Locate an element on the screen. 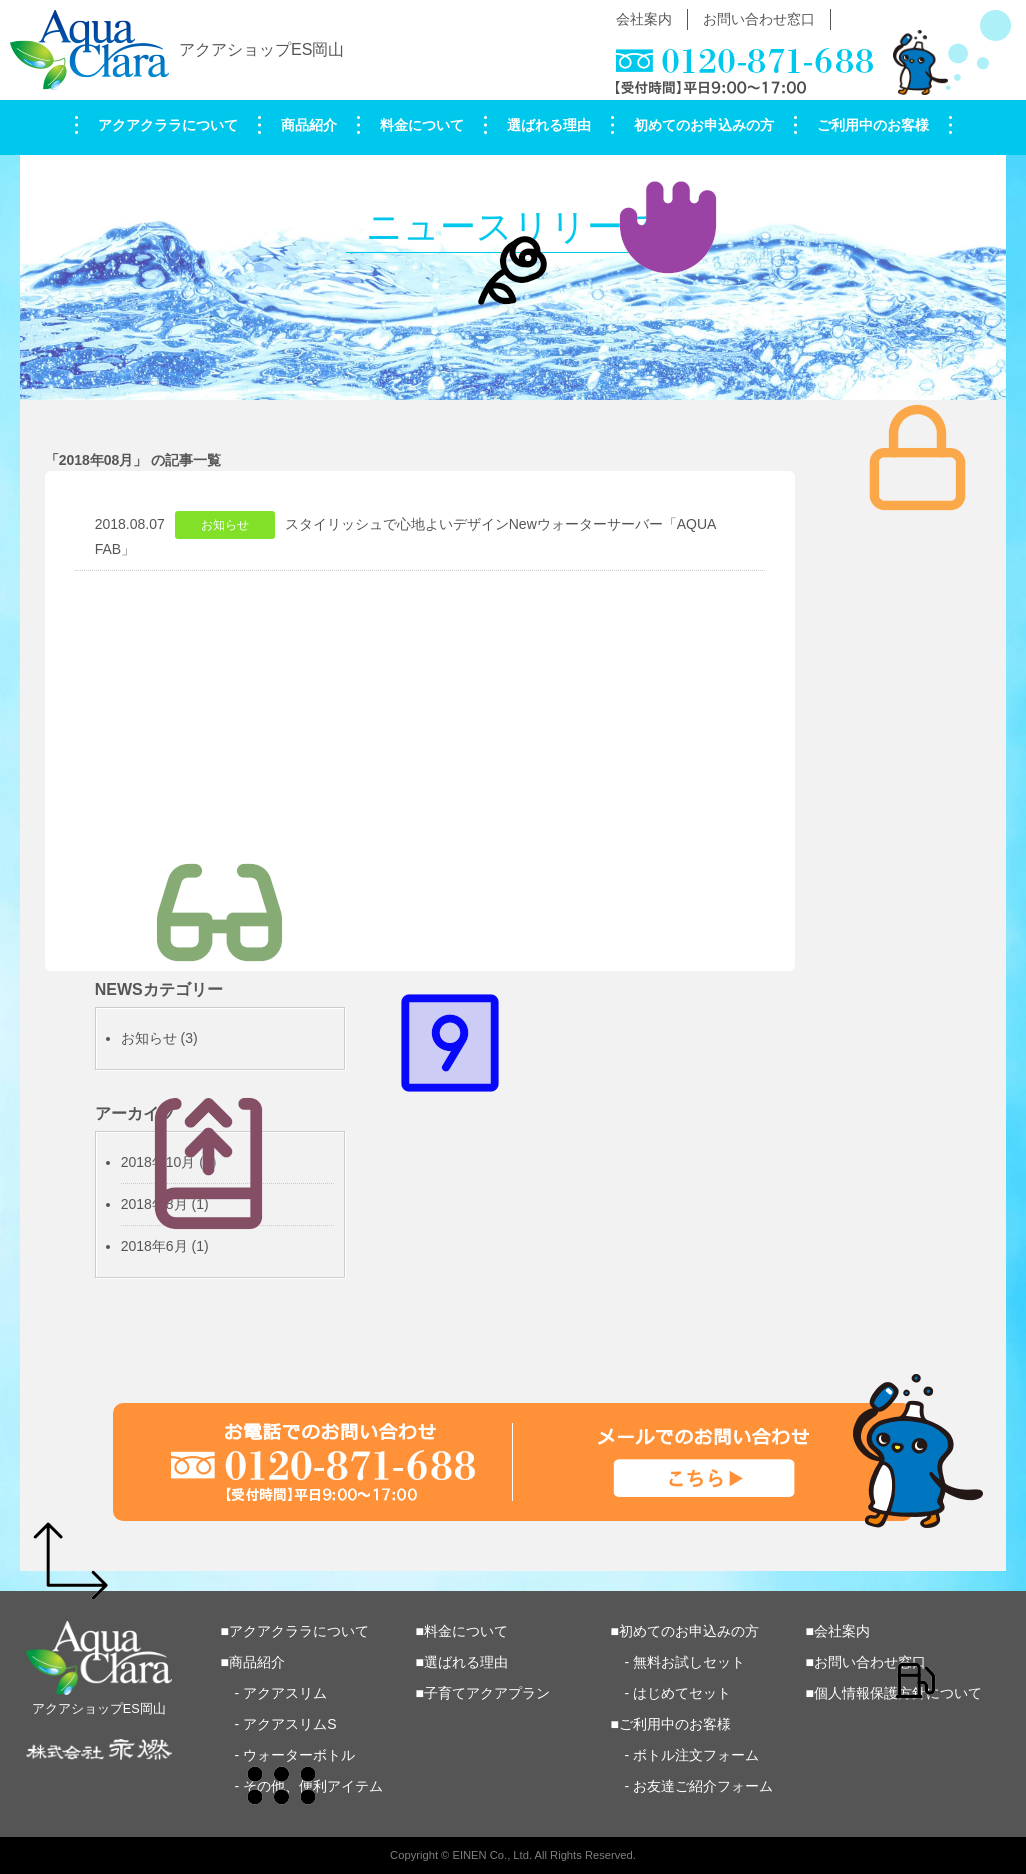 The width and height of the screenshot is (1026, 1874). enable reading mode or accessibility features is located at coordinates (219, 912).